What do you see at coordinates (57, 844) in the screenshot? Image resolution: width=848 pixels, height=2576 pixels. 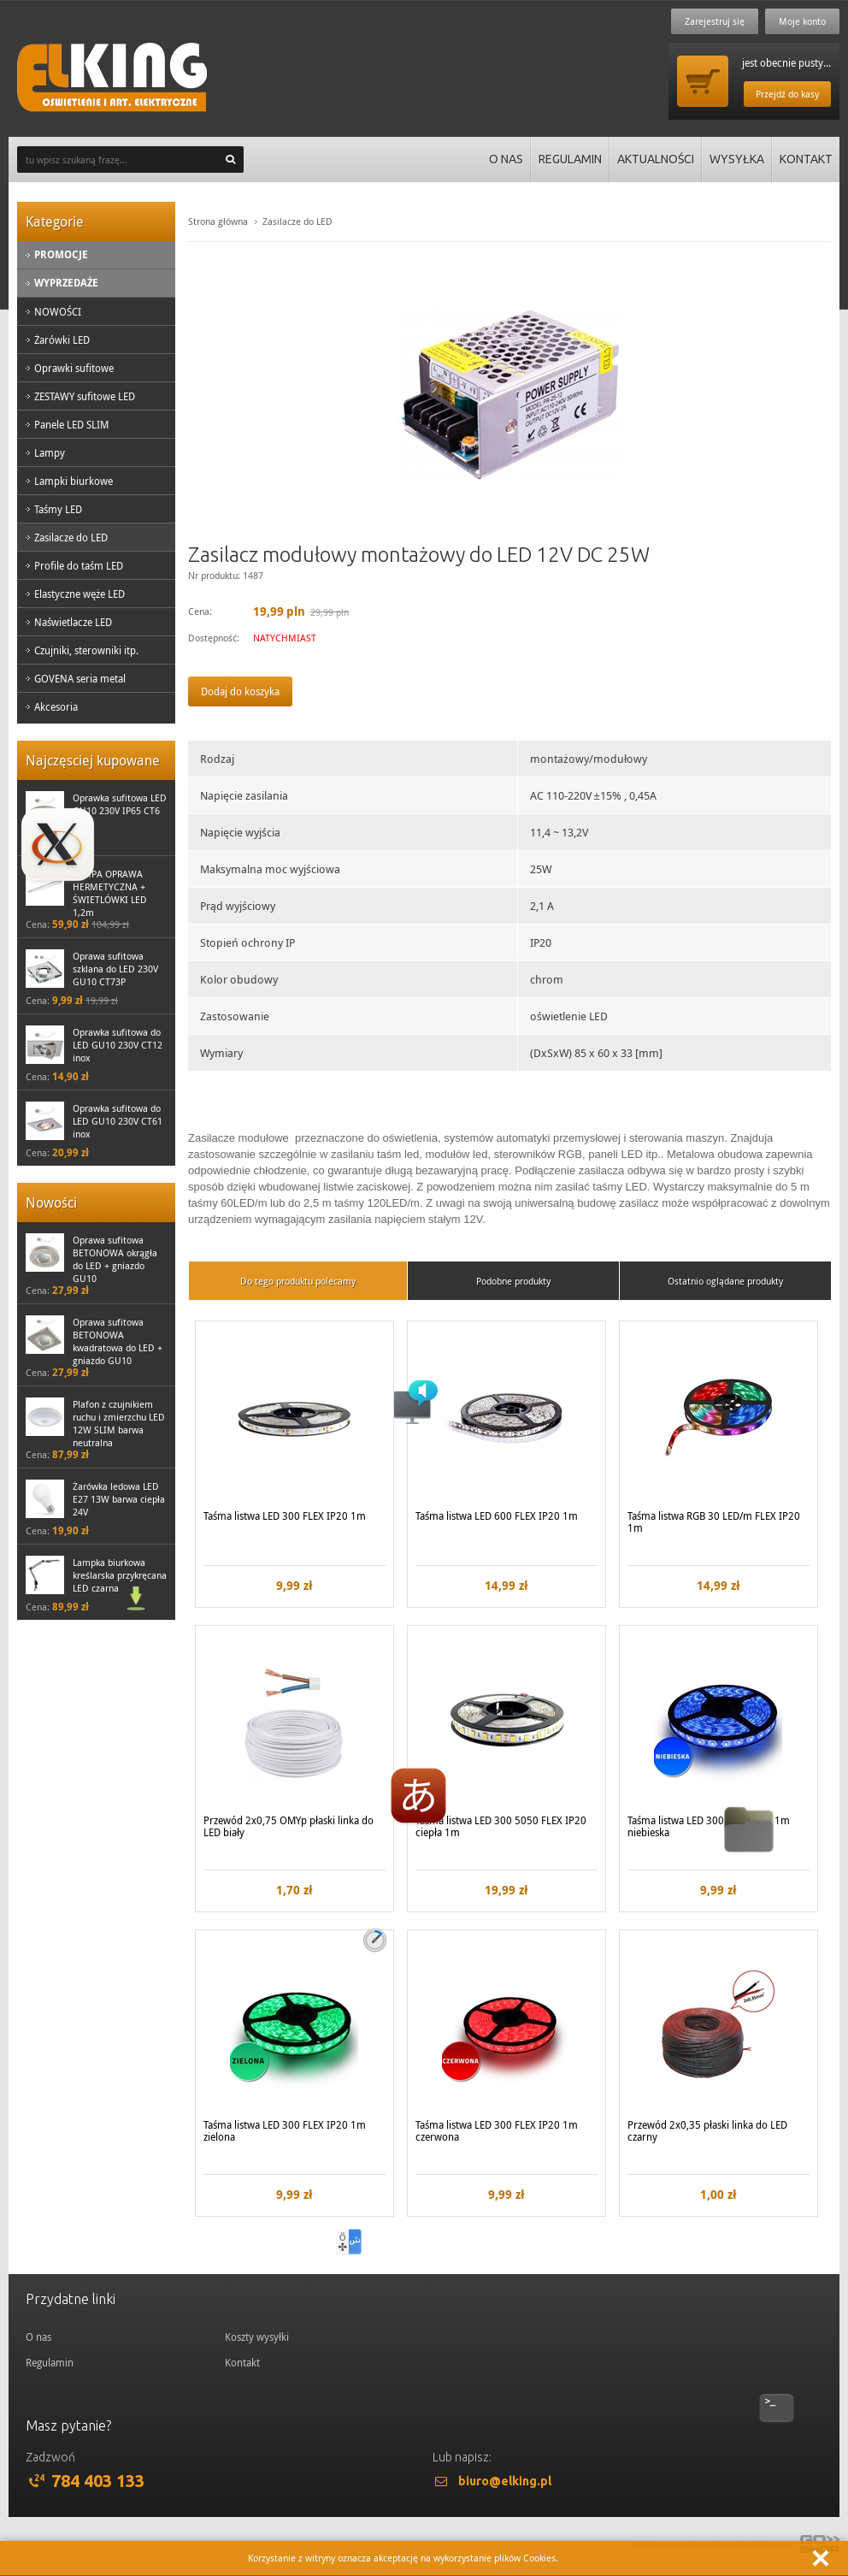 I see `launch xorg display server application` at bounding box center [57, 844].